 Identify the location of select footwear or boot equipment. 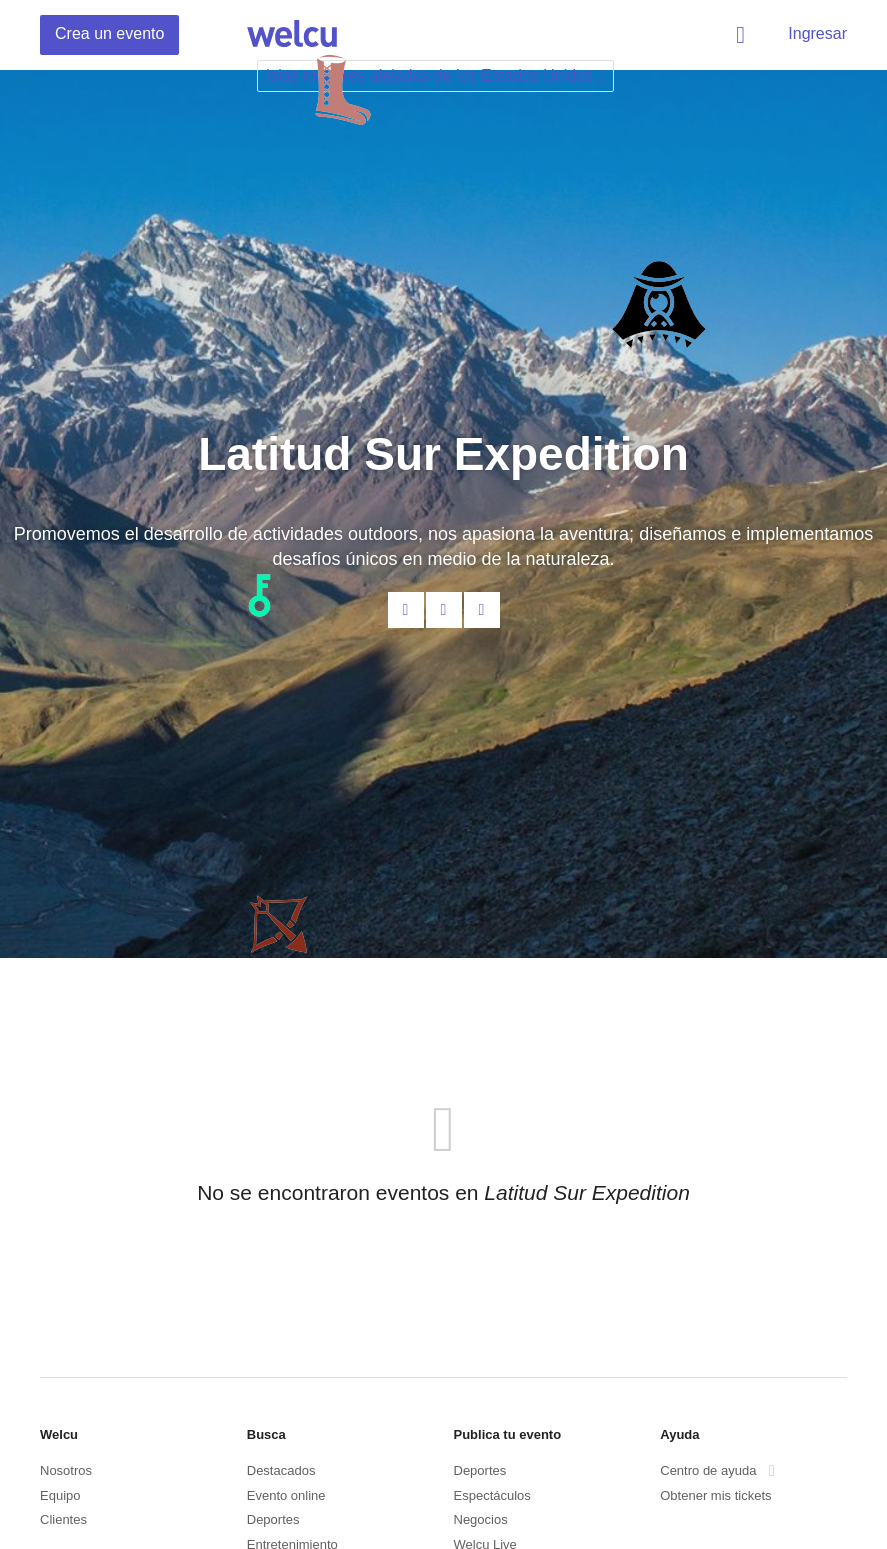
(343, 90).